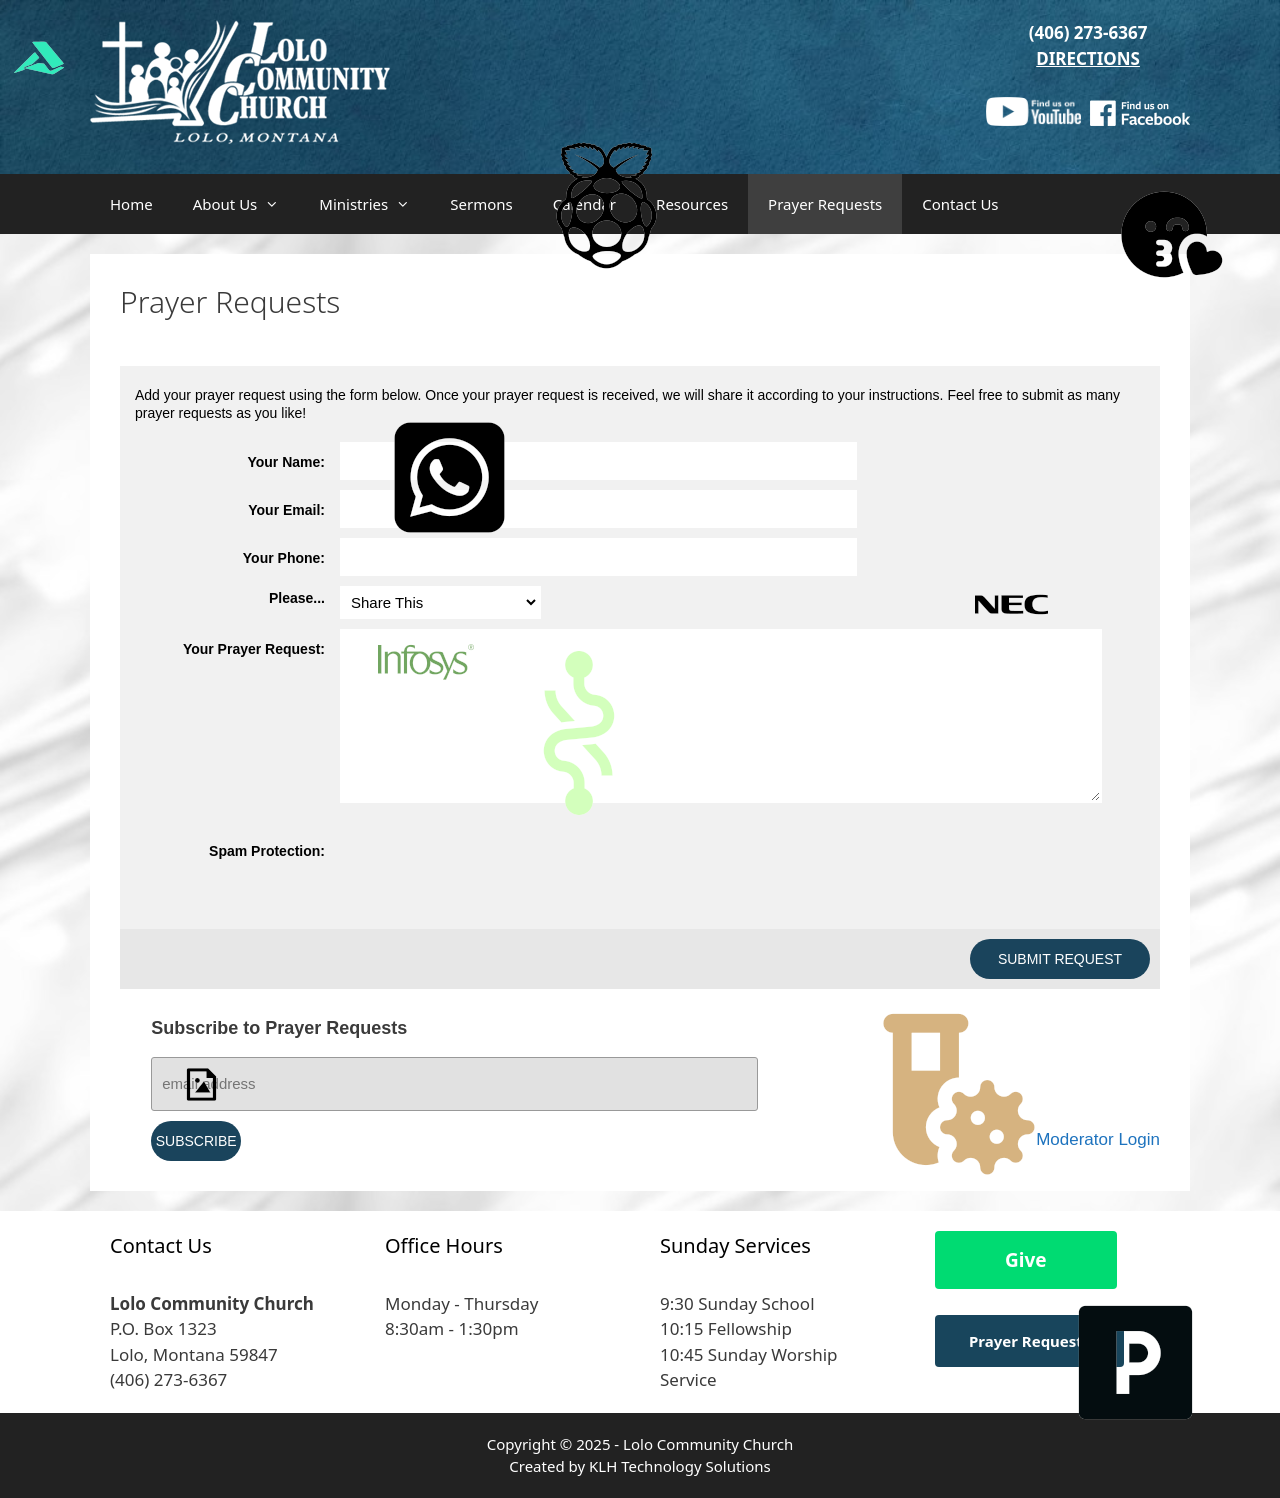 The width and height of the screenshot is (1280, 1498). I want to click on open WhatsApp messaging app, so click(449, 477).